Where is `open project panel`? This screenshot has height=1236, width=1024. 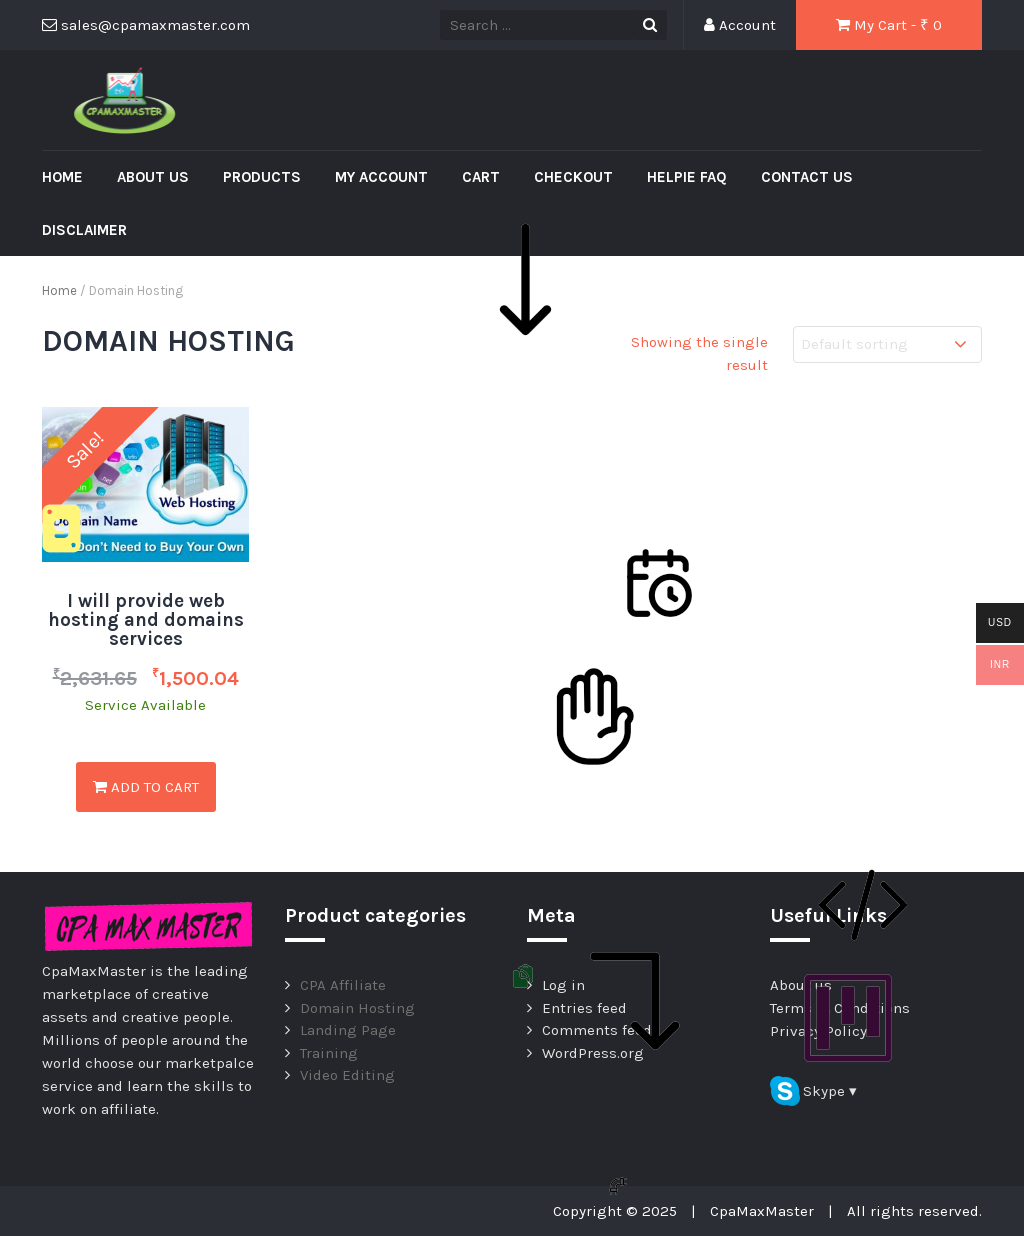 open project panel is located at coordinates (848, 1018).